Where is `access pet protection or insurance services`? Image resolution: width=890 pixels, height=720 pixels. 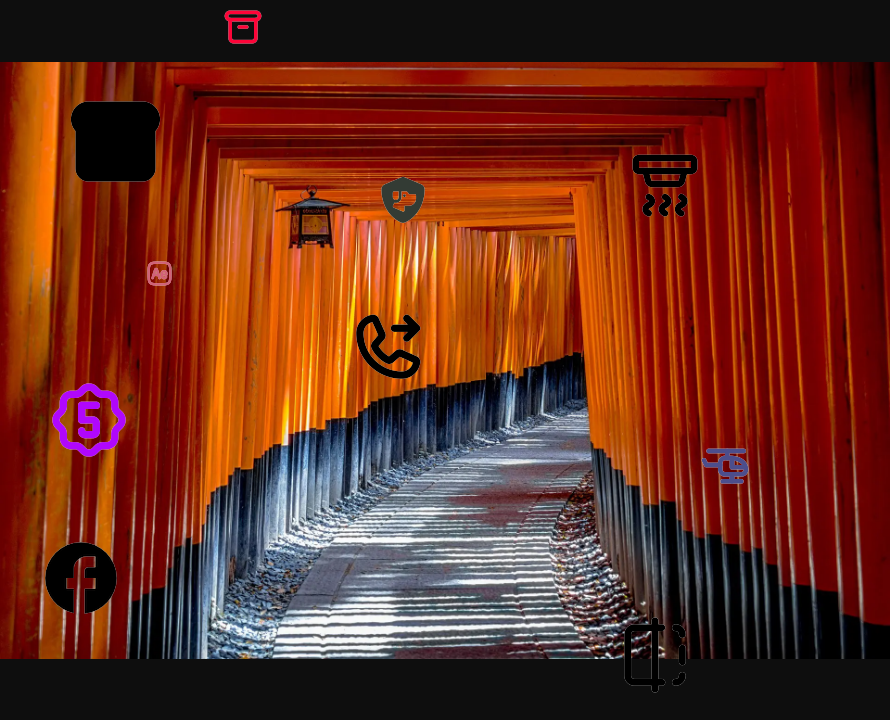 access pet protection or insurance services is located at coordinates (403, 200).